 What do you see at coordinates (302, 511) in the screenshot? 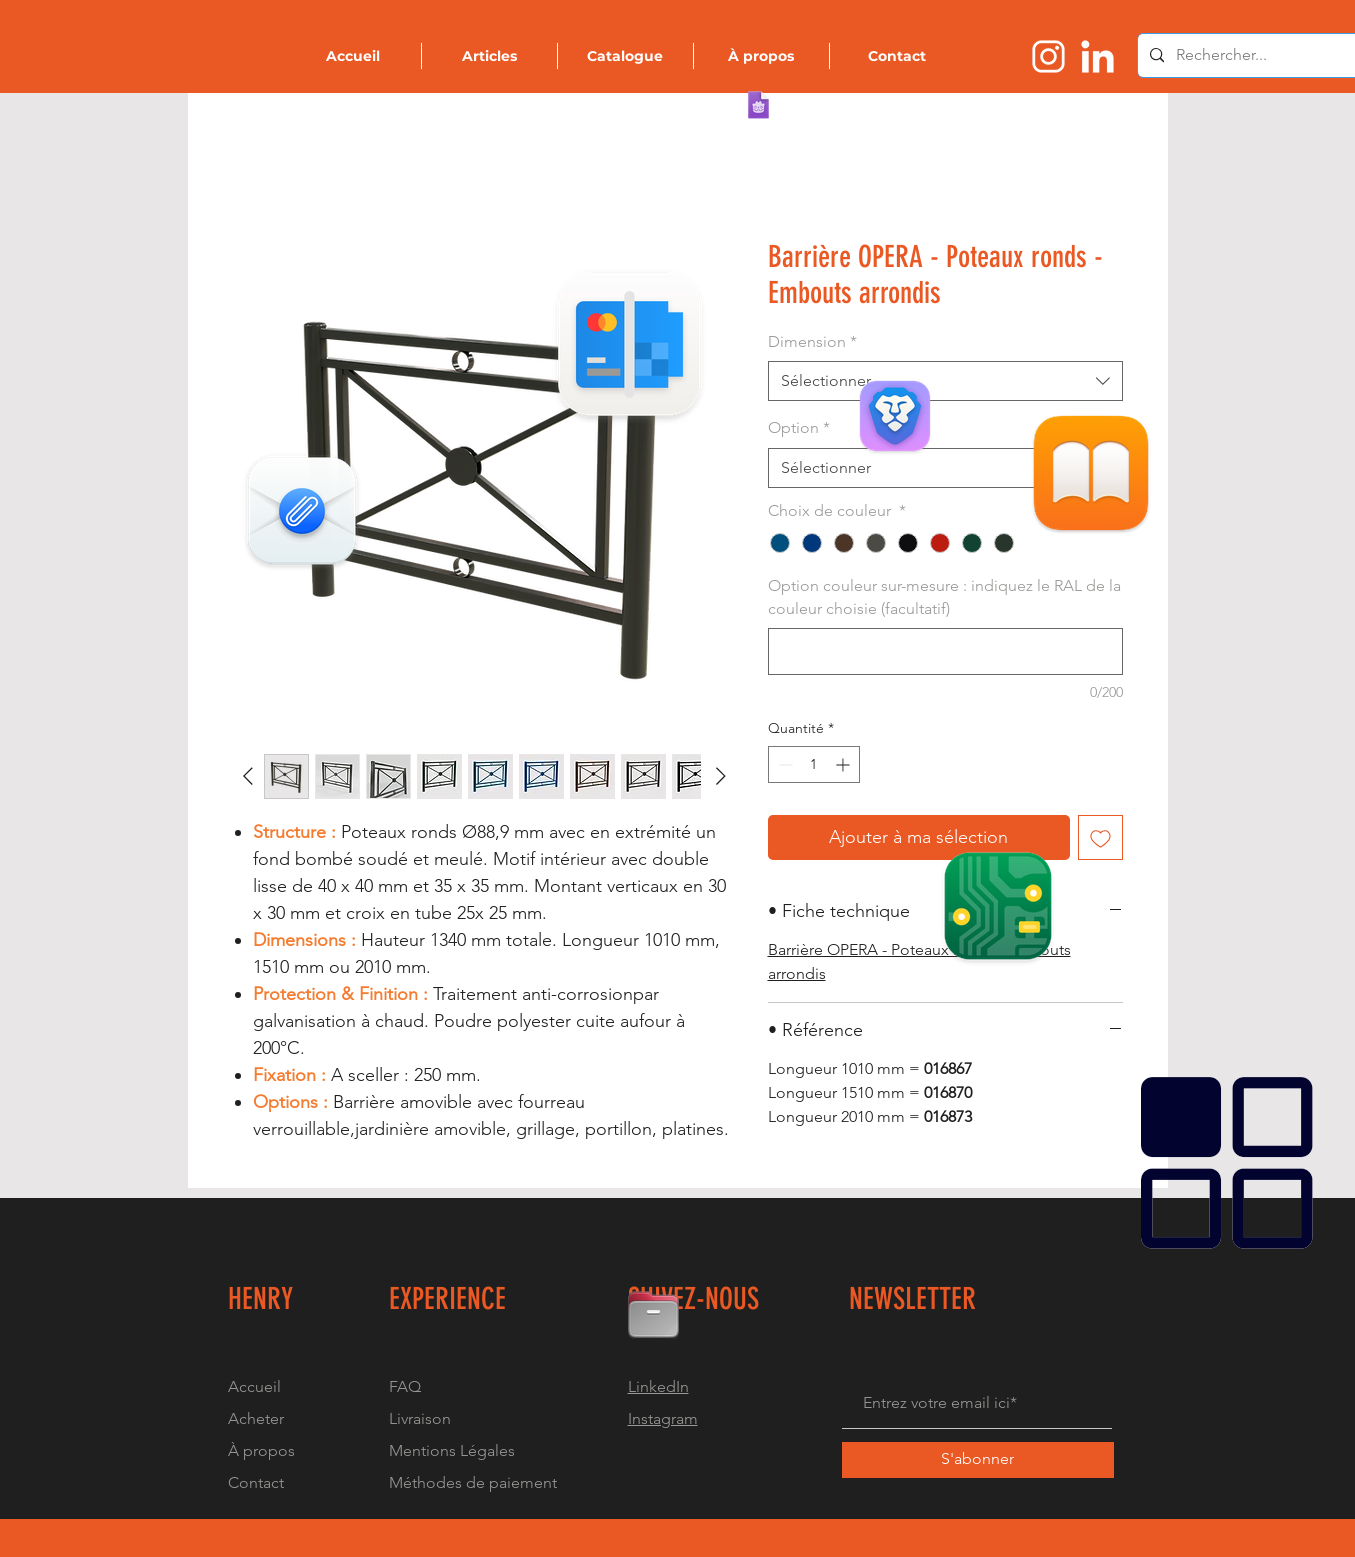
I see `open email attachment viewer` at bounding box center [302, 511].